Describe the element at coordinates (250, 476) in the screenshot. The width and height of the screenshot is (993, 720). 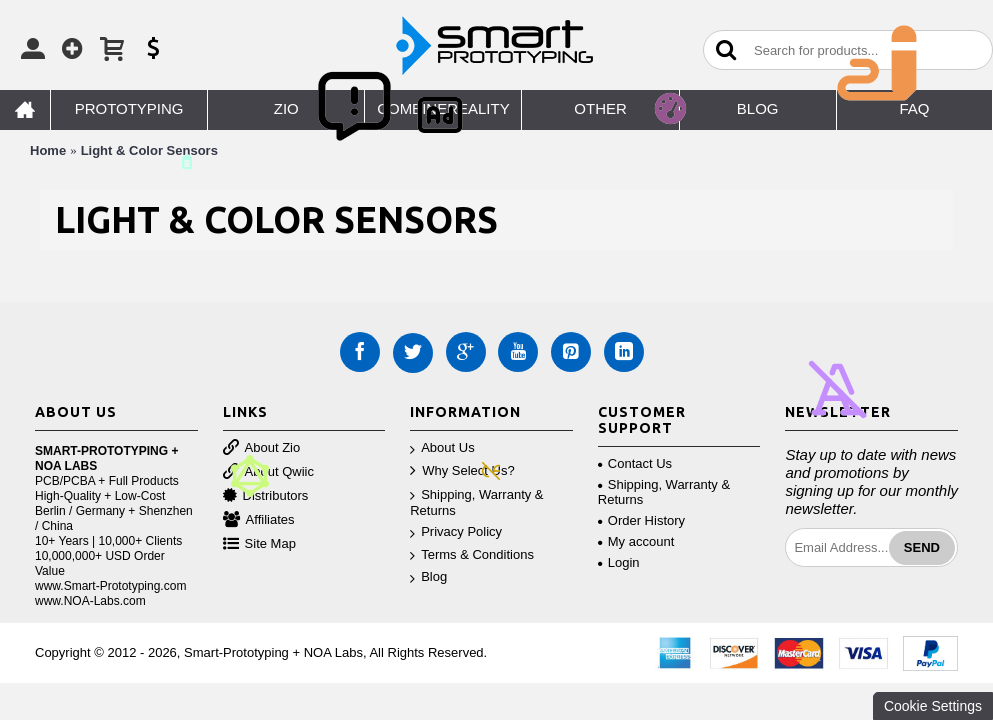
I see `indicates GraphQL API integration` at that location.